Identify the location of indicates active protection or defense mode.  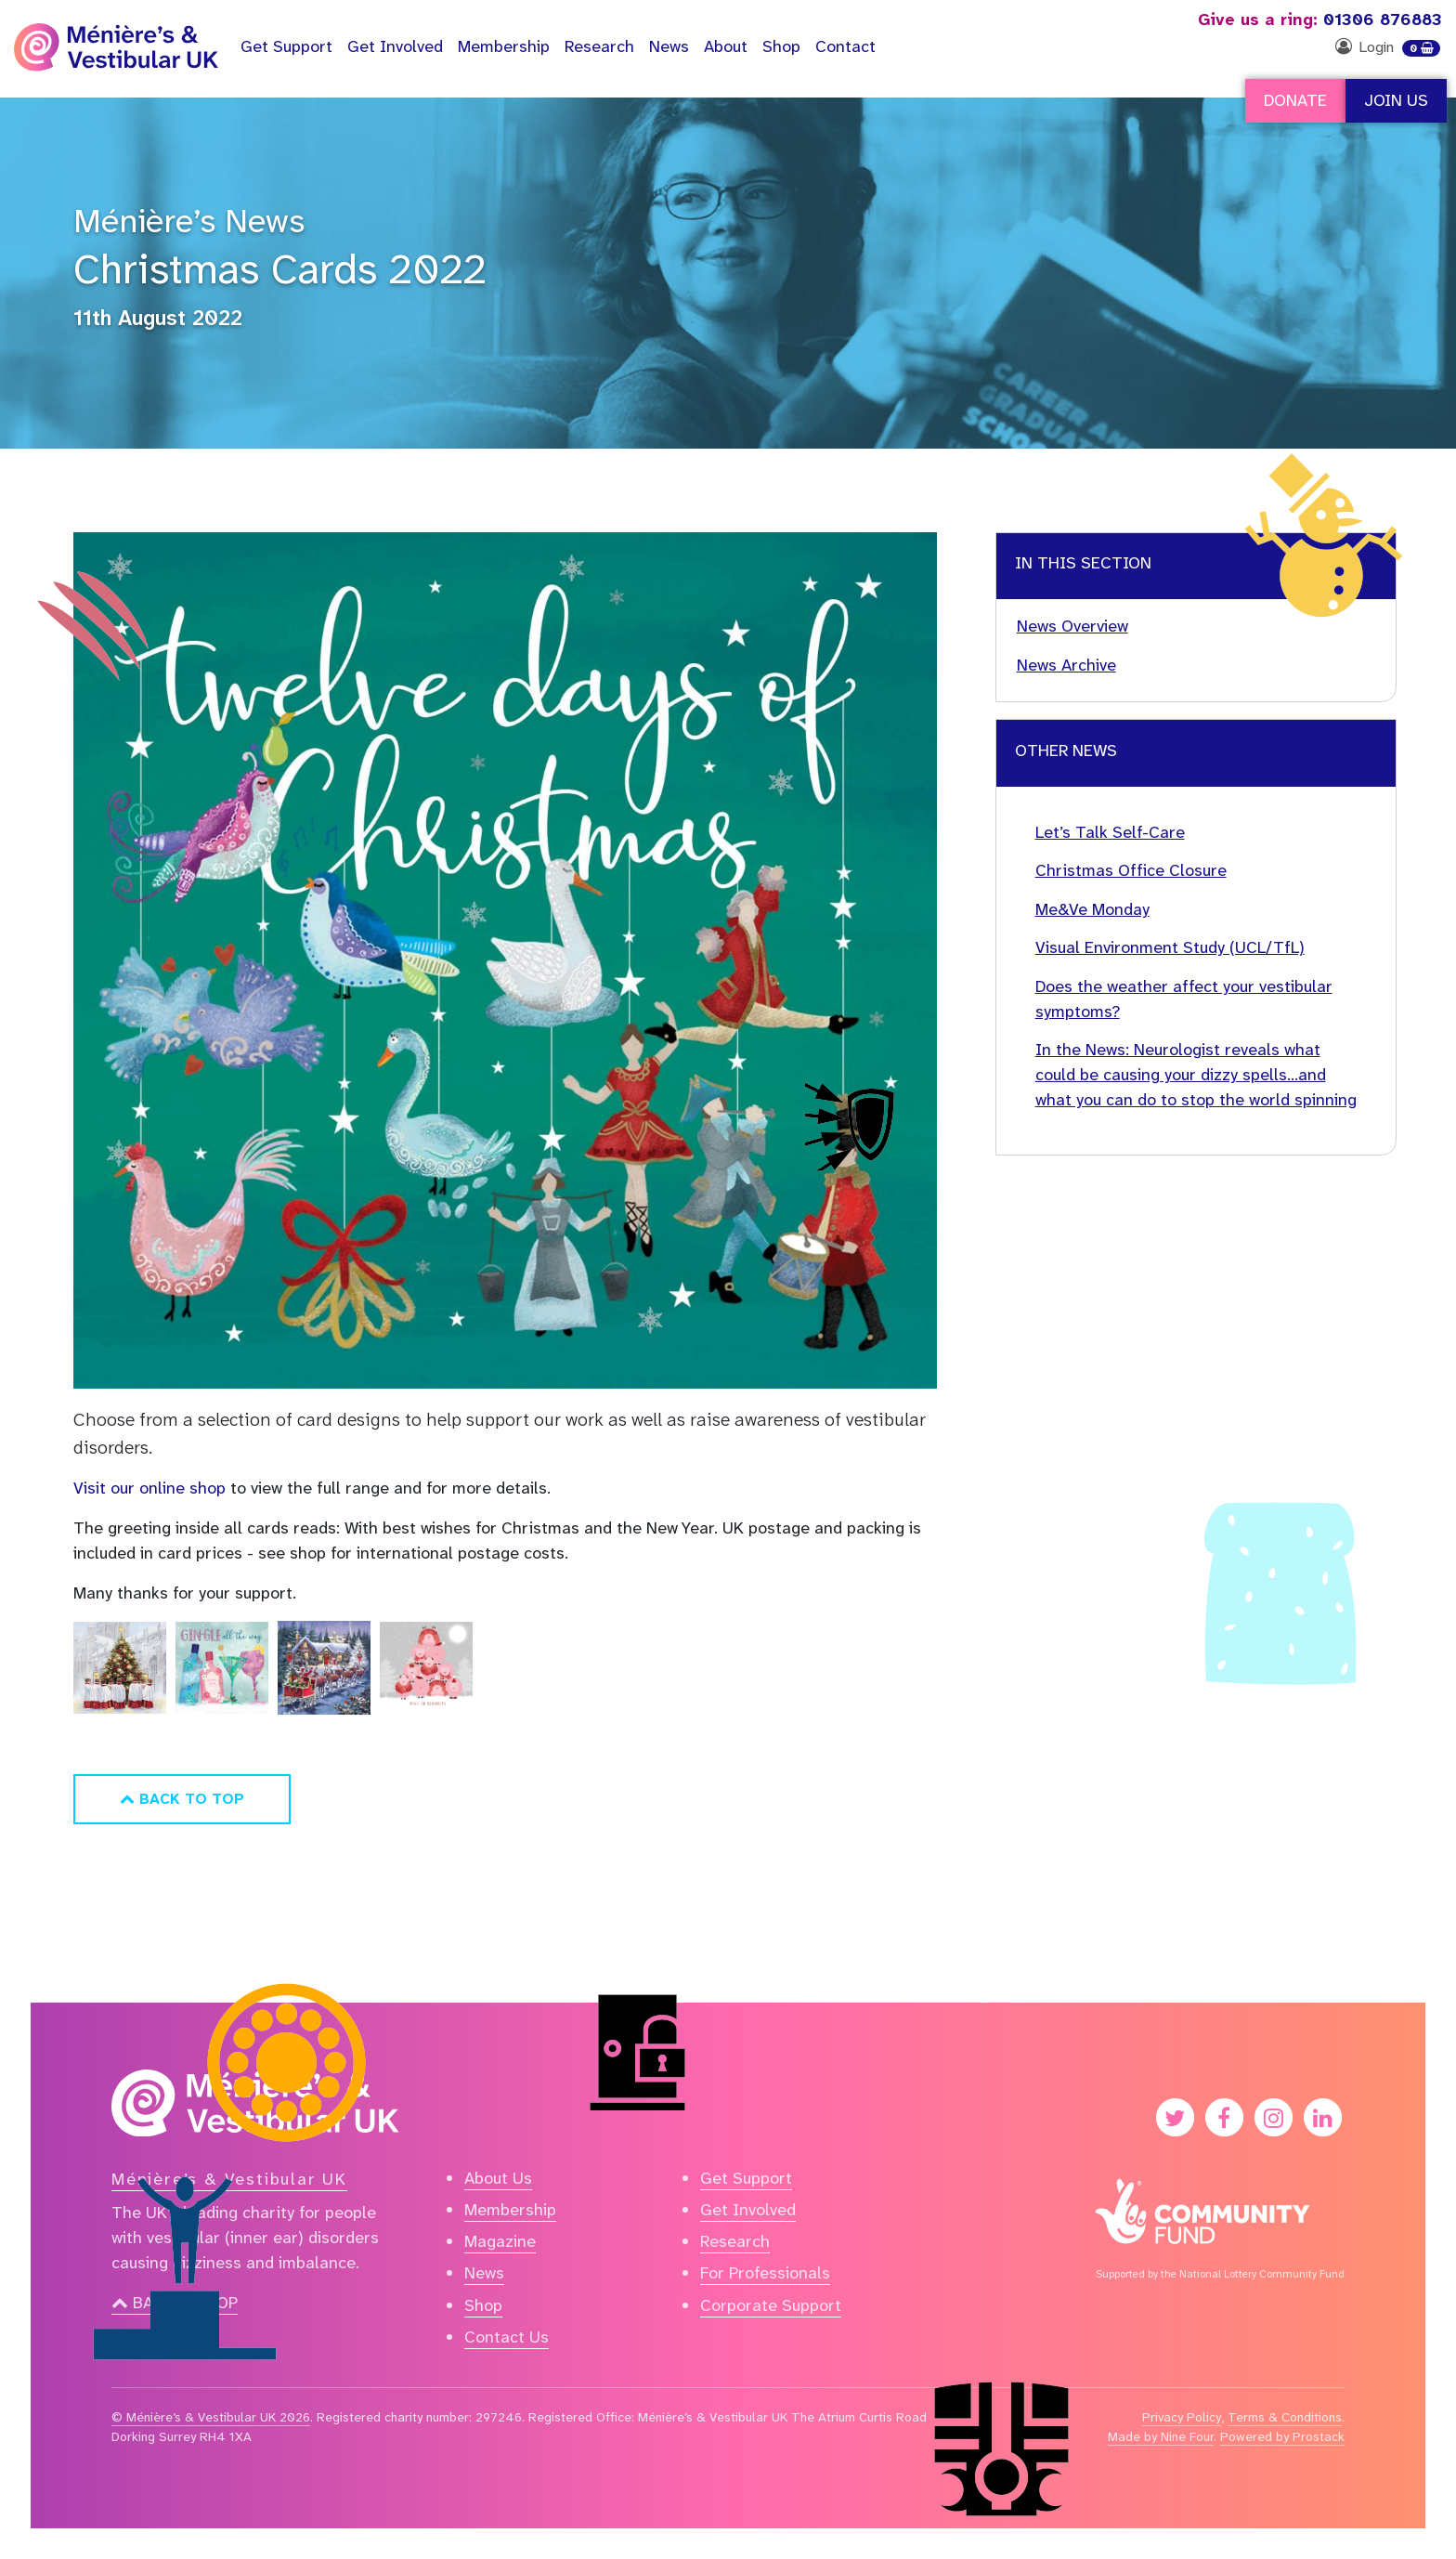
(850, 1126).